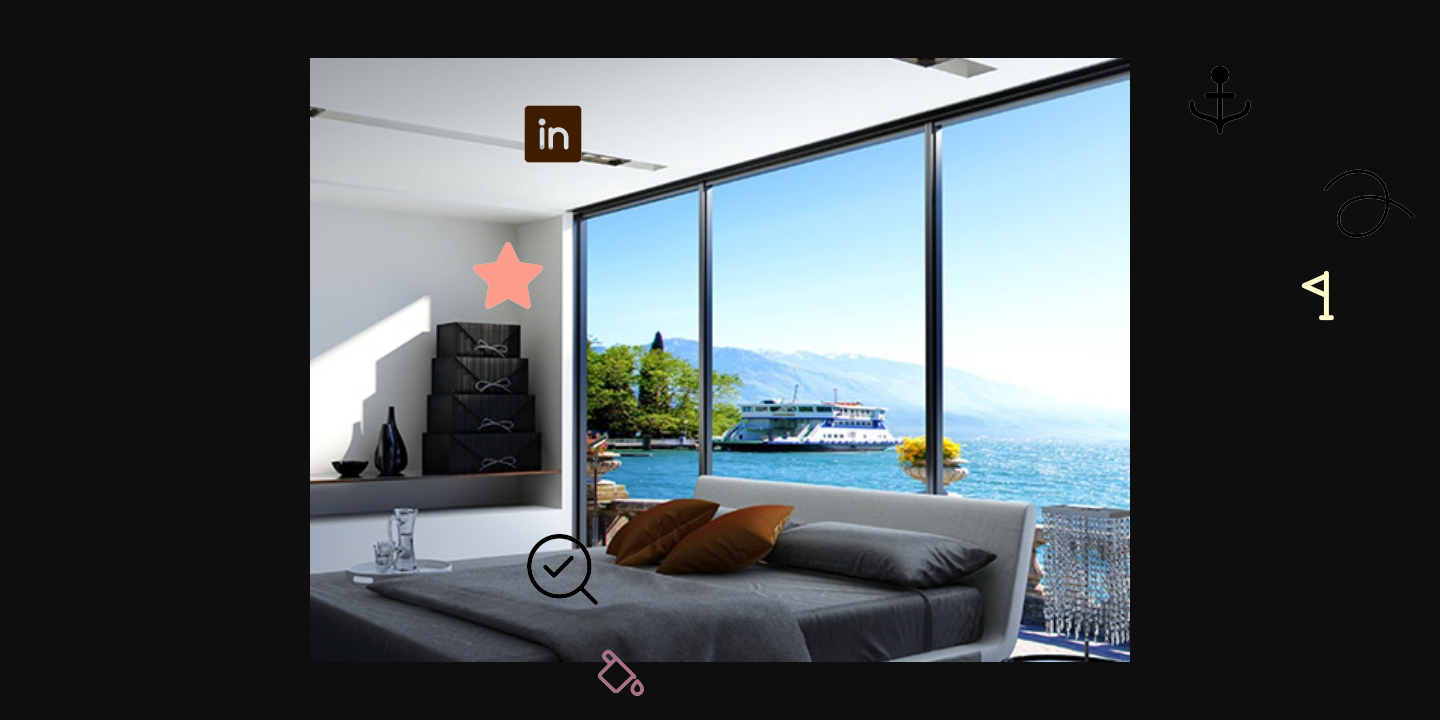  Describe the element at coordinates (1220, 98) in the screenshot. I see `navigate to marina or port locations` at that location.